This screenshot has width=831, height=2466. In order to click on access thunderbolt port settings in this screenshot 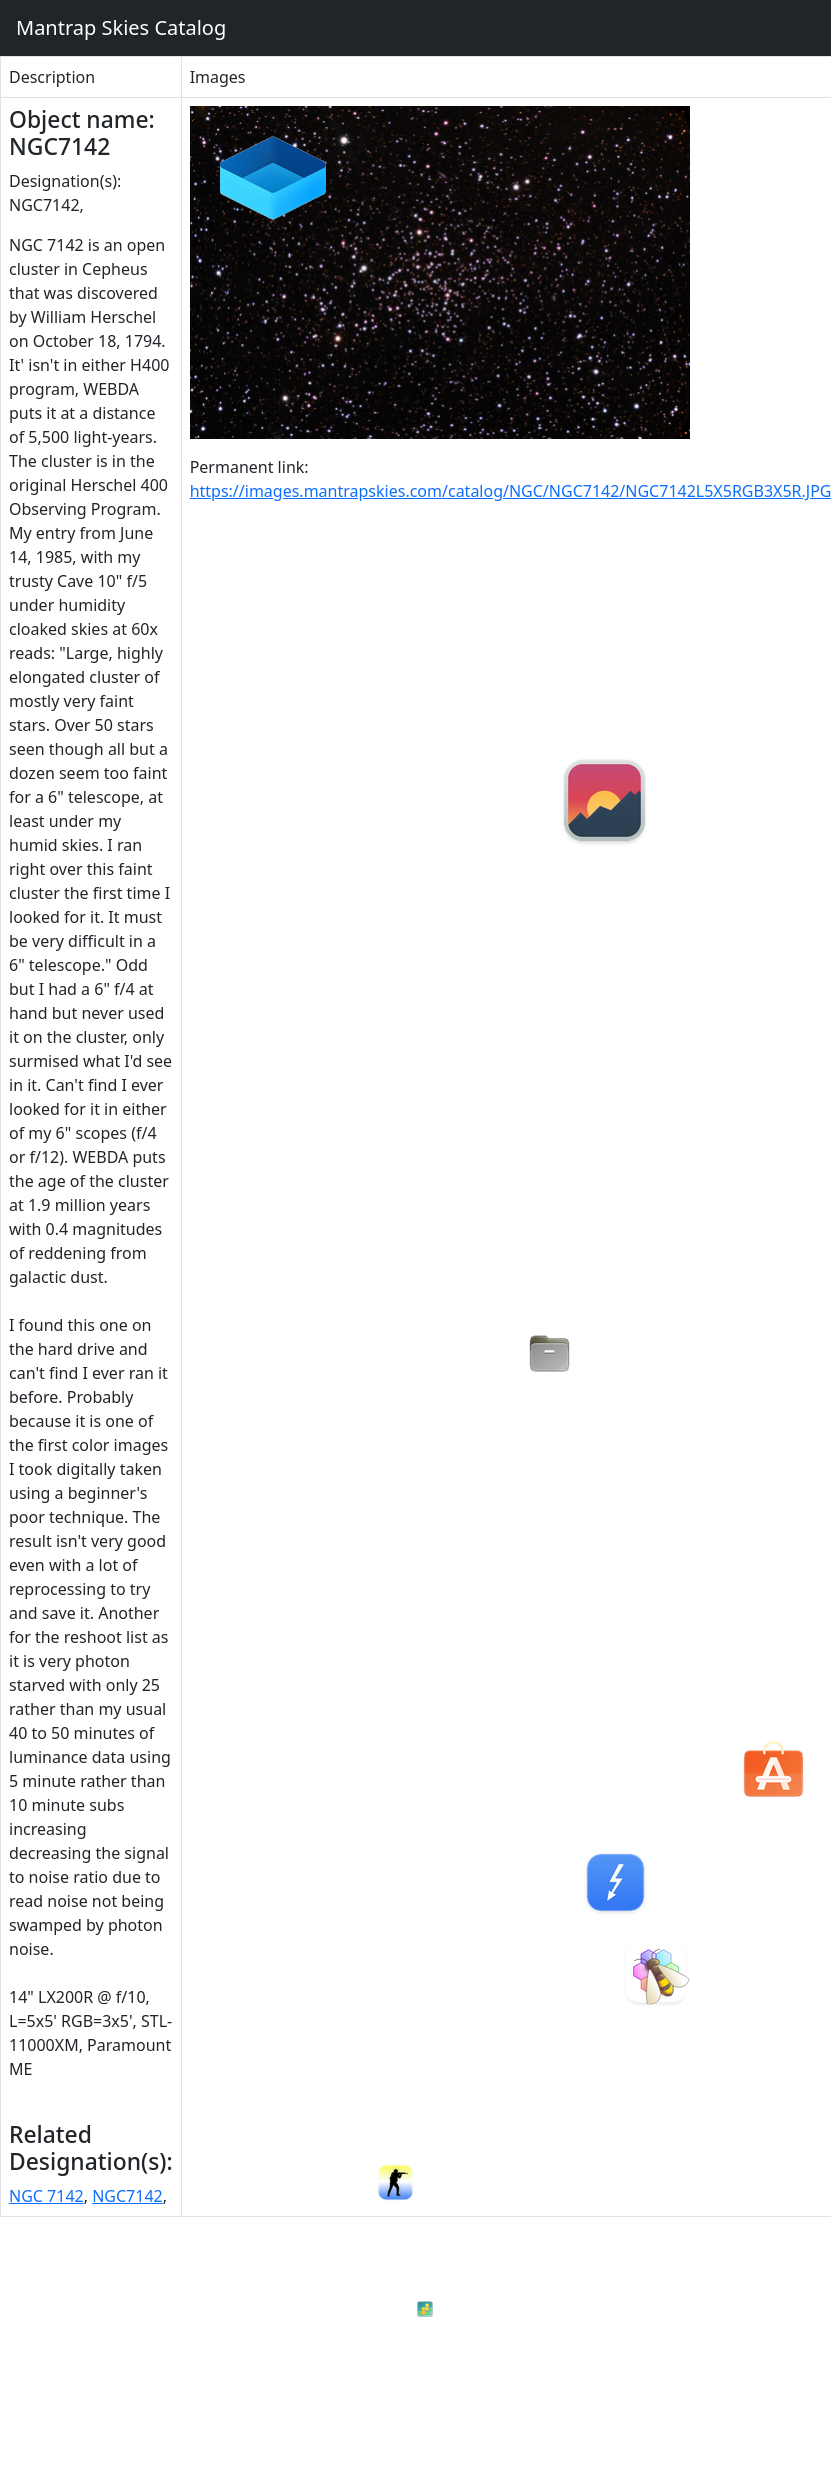, I will do `click(615, 1883)`.